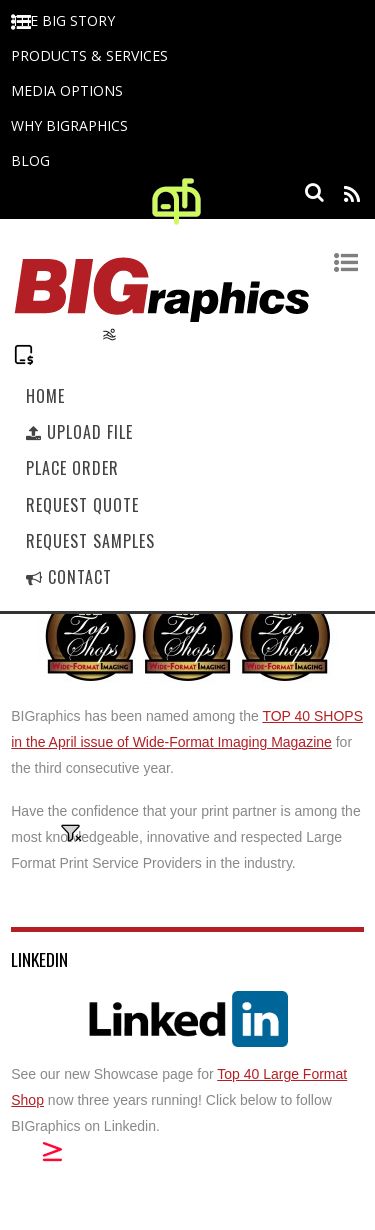 The image size is (375, 1230). Describe the element at coordinates (176, 202) in the screenshot. I see `access your mailbox or inbox` at that location.